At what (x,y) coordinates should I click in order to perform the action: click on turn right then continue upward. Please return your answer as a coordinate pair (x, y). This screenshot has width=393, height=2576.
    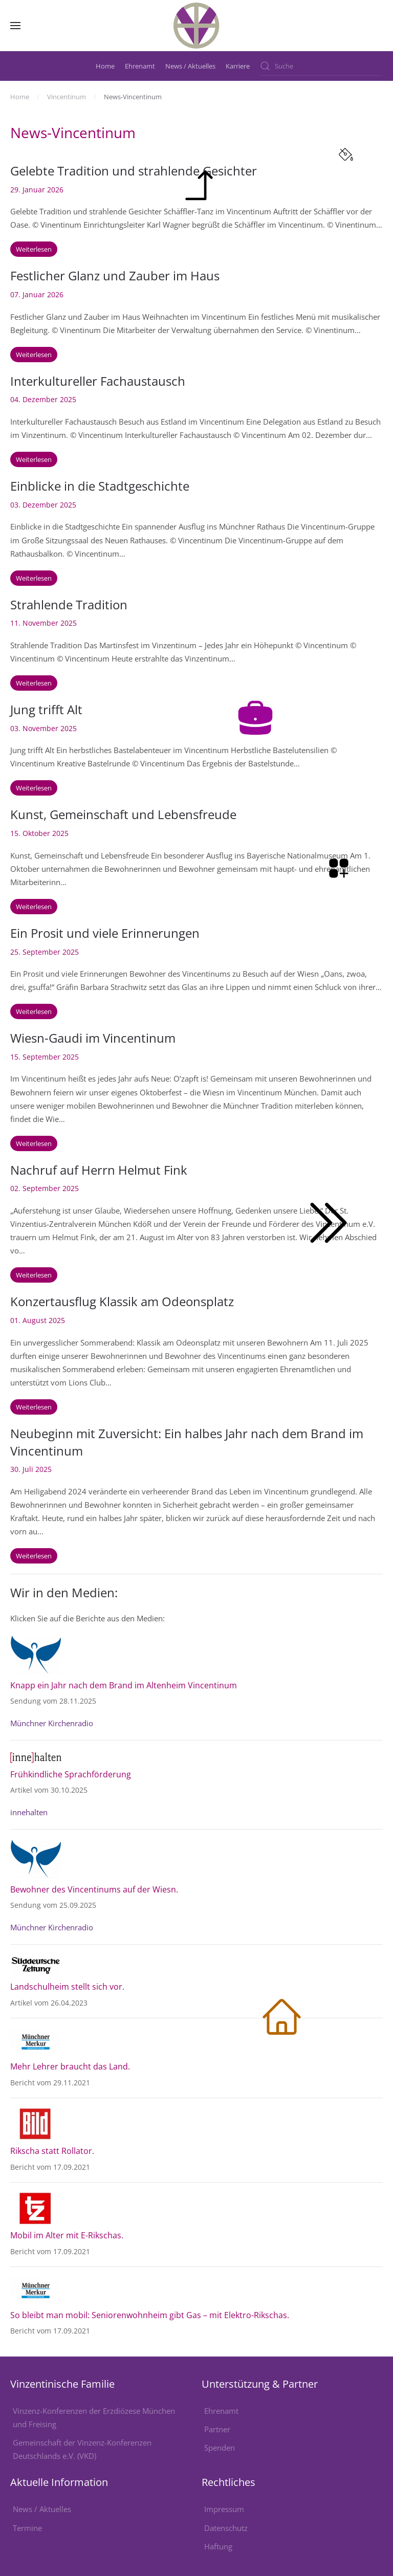
    Looking at the image, I should click on (199, 185).